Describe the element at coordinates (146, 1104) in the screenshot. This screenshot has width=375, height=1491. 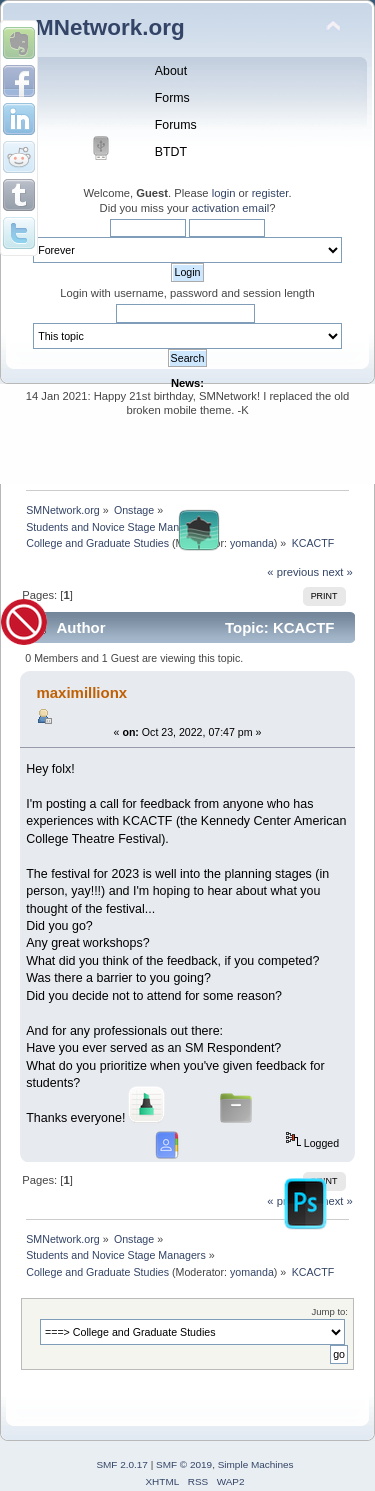
I see `open marker app for highlighting and annotating documents` at that location.